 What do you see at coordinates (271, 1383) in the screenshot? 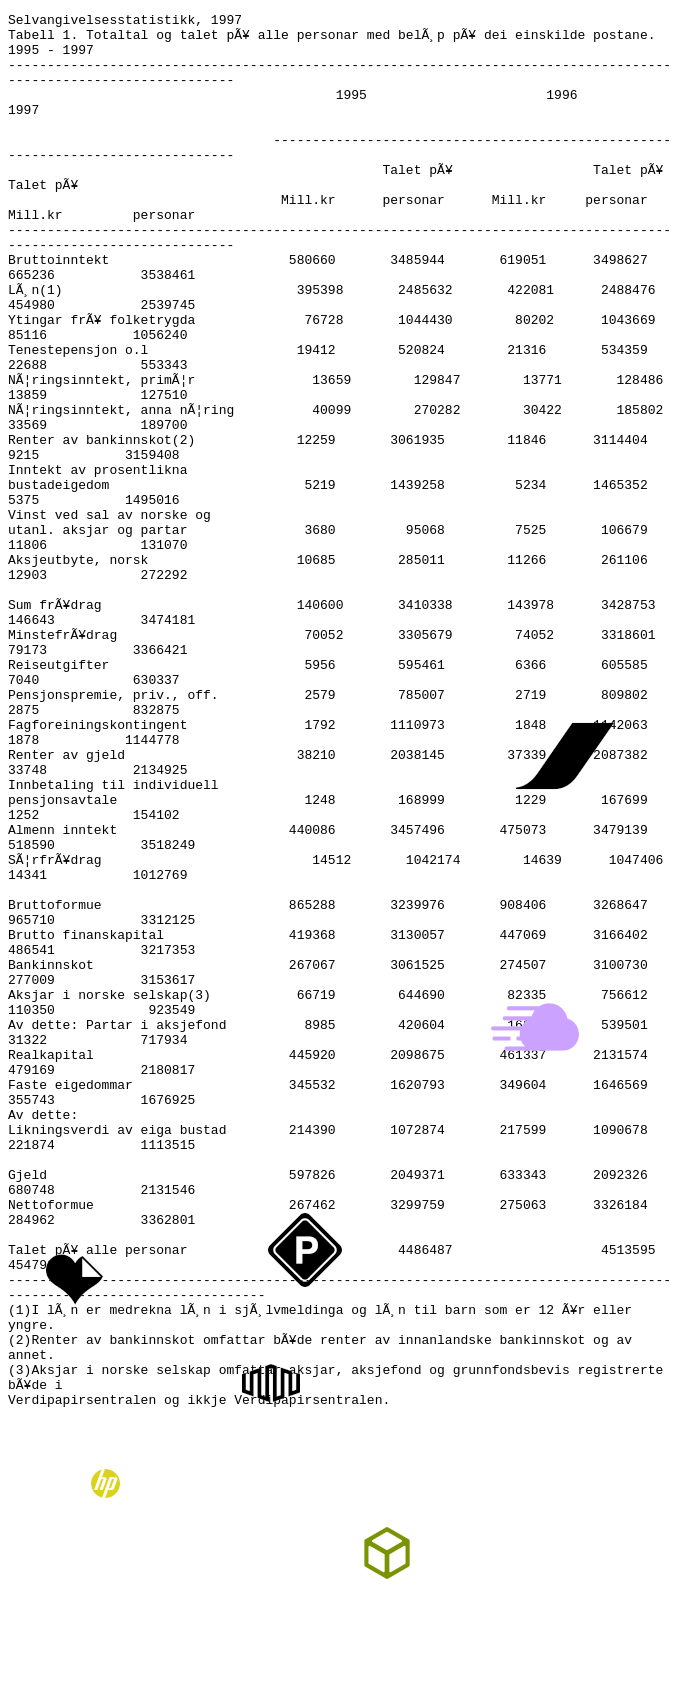
I see `equinix metal logo` at bounding box center [271, 1383].